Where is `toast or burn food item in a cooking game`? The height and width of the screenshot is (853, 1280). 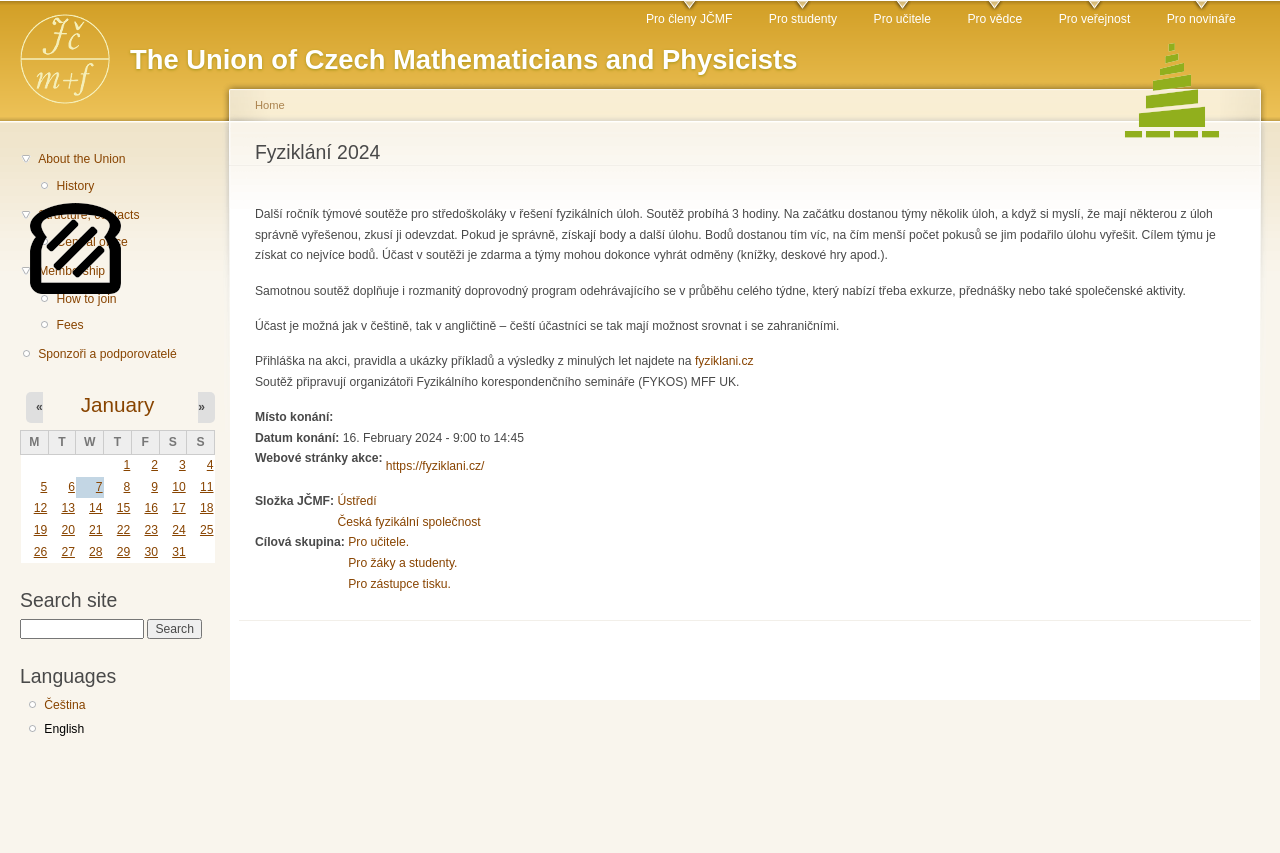 toast or burn food item in a cooking game is located at coordinates (75, 248).